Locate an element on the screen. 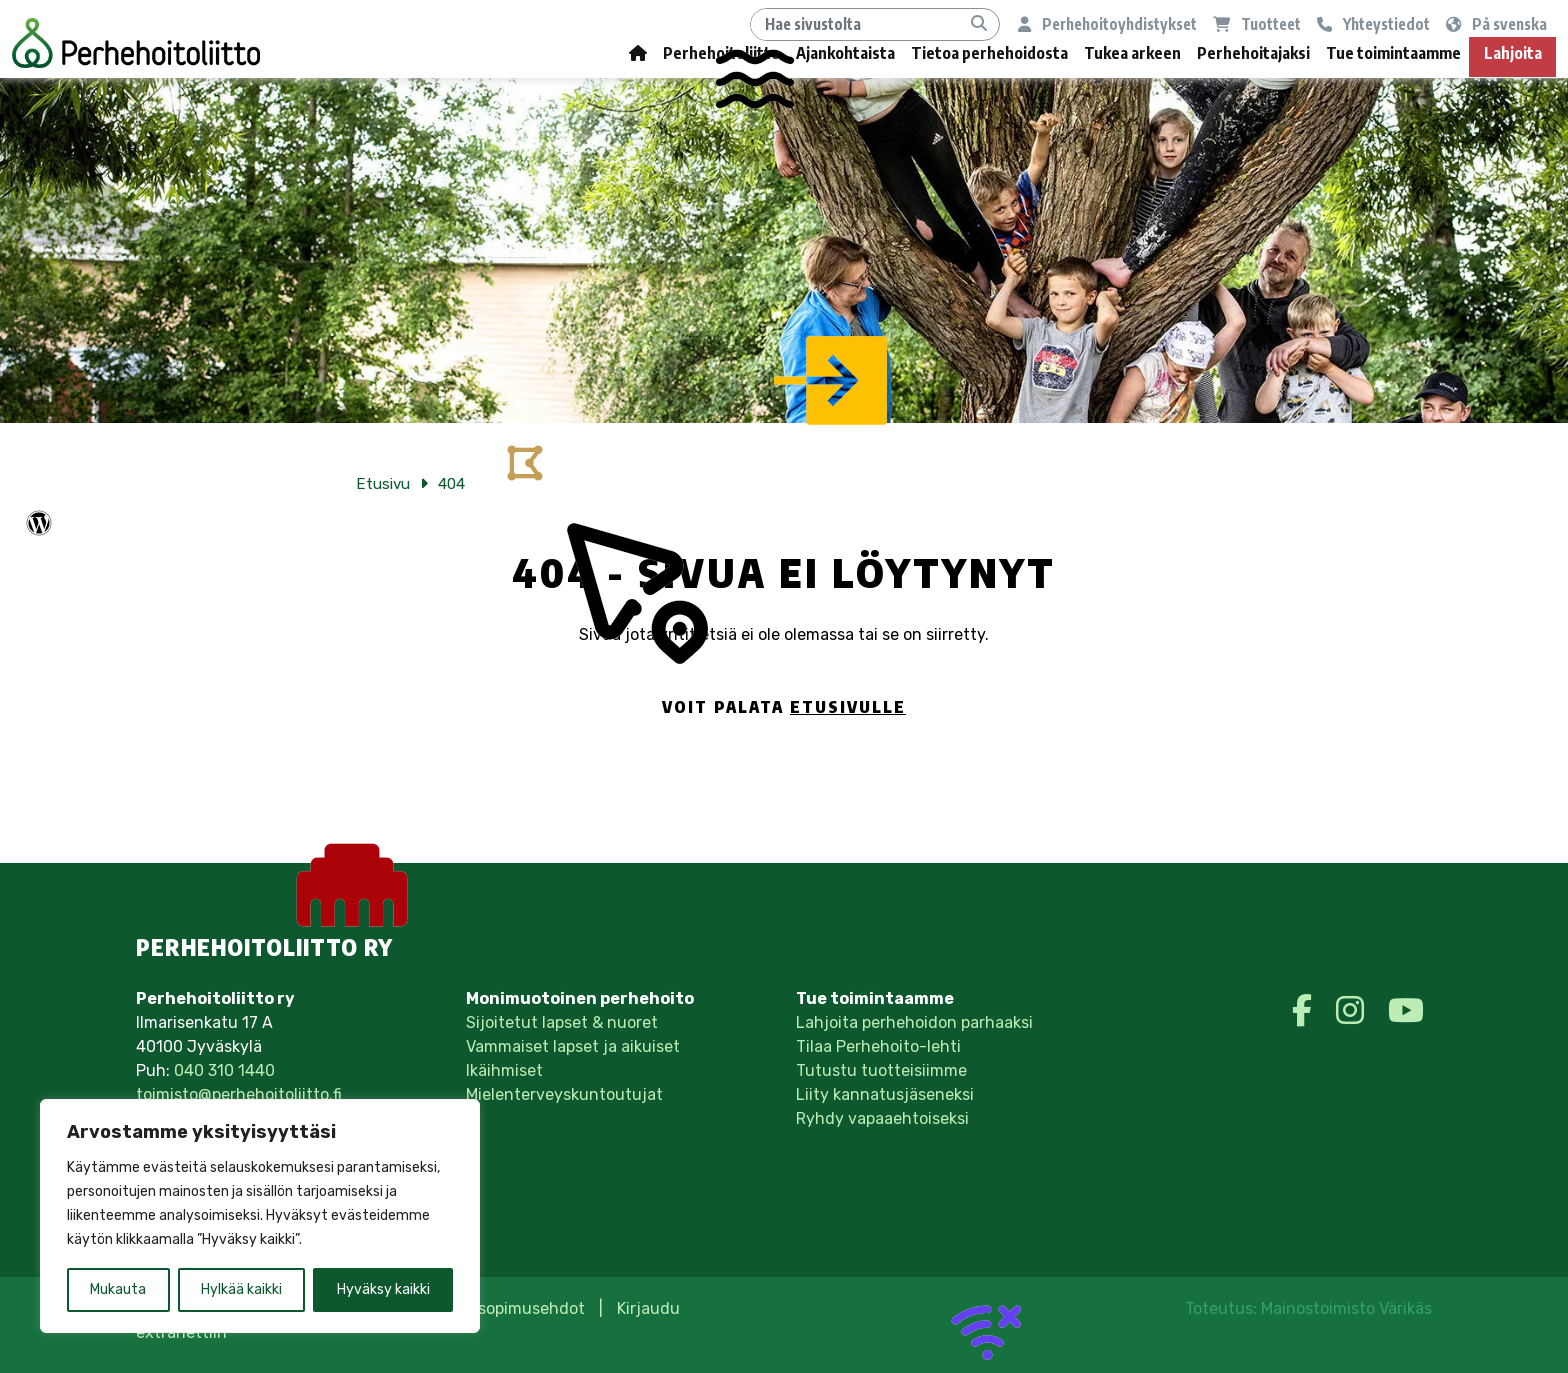 This screenshot has height=1373, width=1568. wordpress logo is located at coordinates (39, 523).